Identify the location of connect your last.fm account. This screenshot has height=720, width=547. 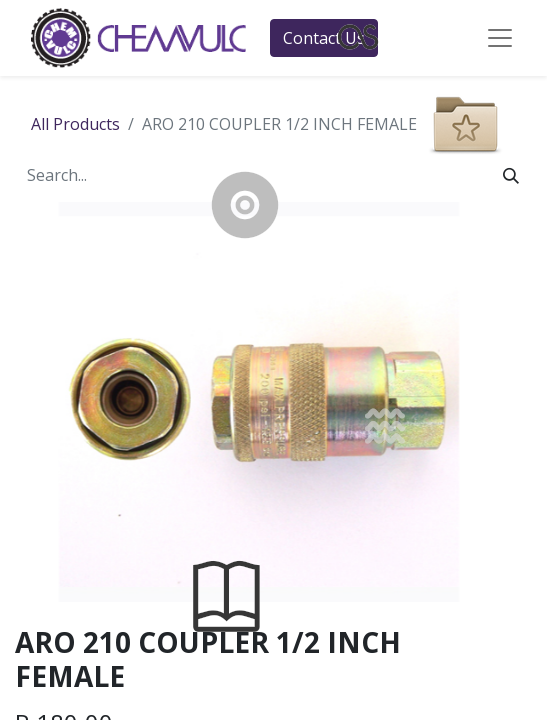
(358, 34).